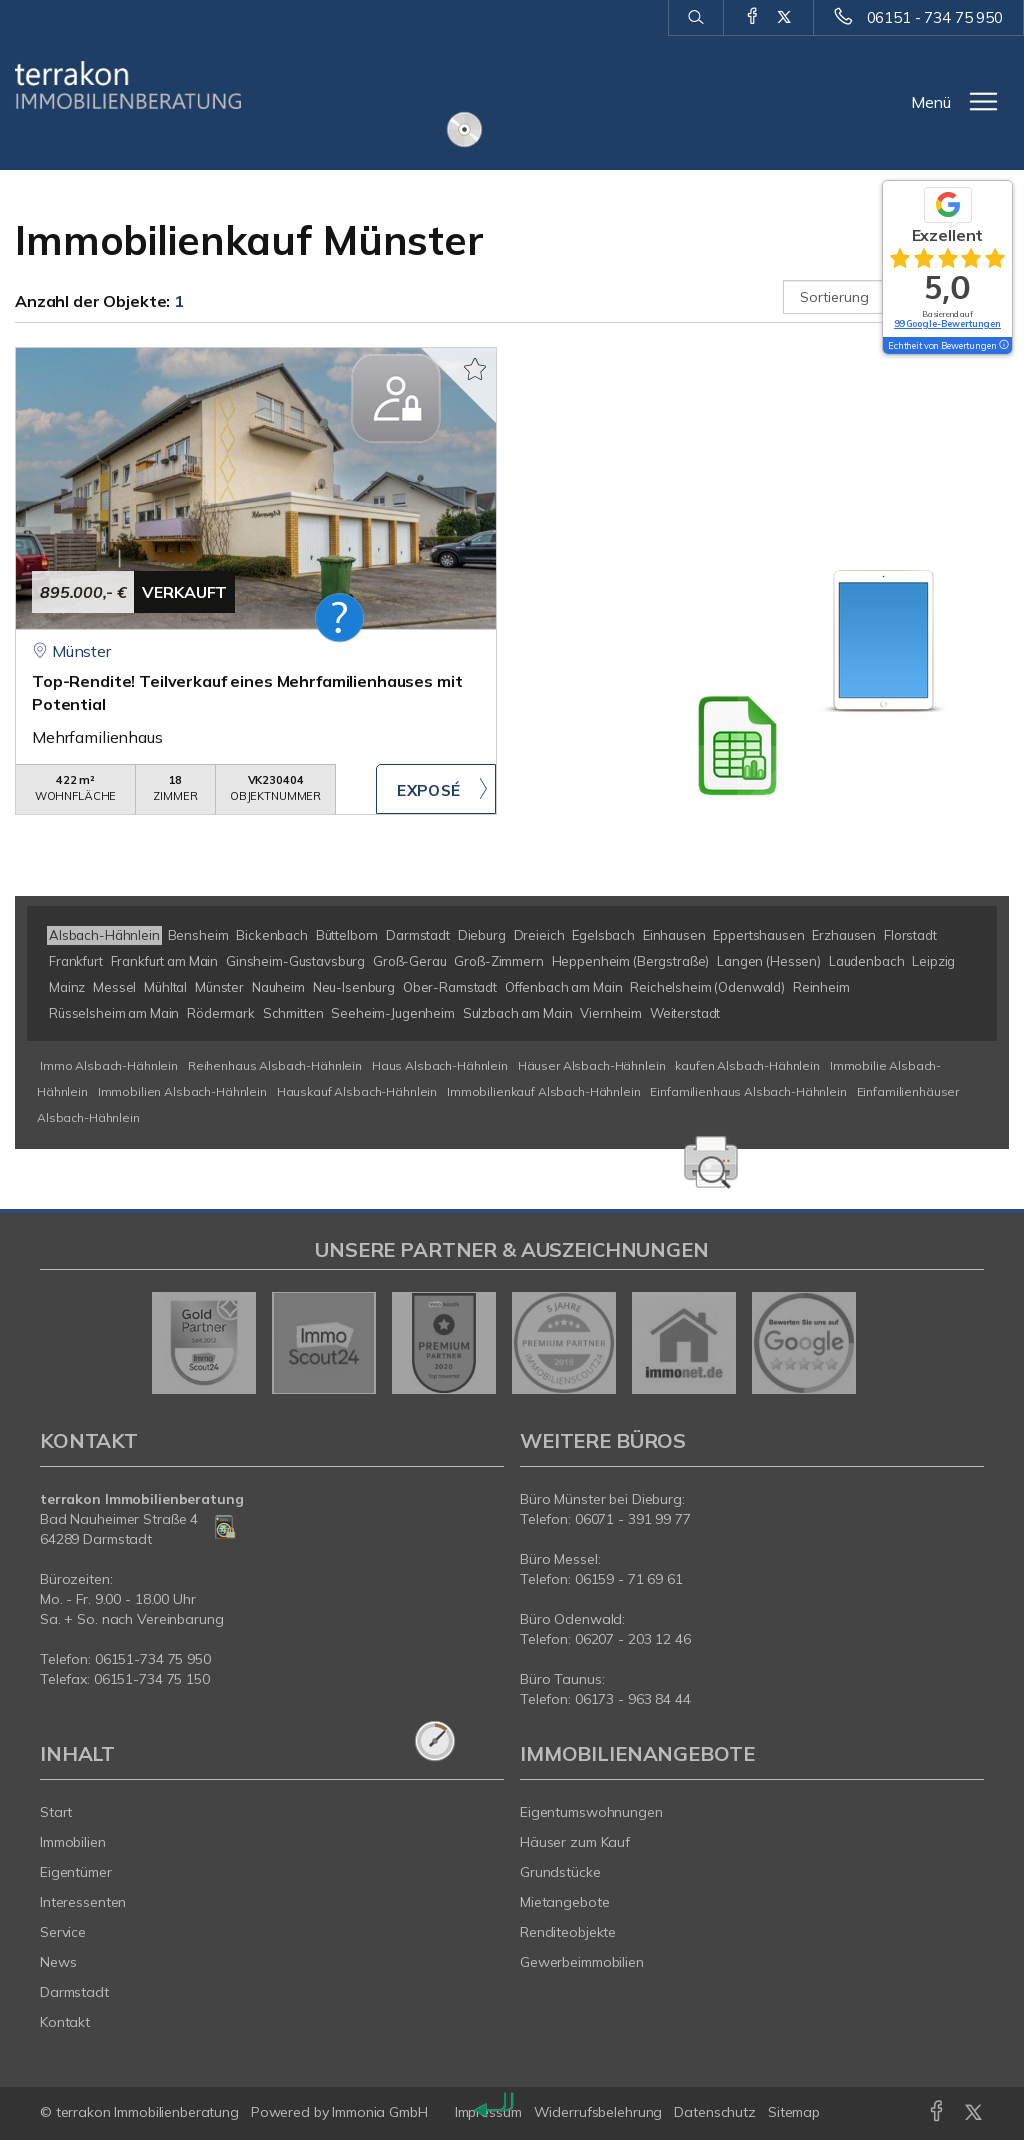  Describe the element at coordinates (493, 2102) in the screenshot. I see `reply to all recipients of an email` at that location.